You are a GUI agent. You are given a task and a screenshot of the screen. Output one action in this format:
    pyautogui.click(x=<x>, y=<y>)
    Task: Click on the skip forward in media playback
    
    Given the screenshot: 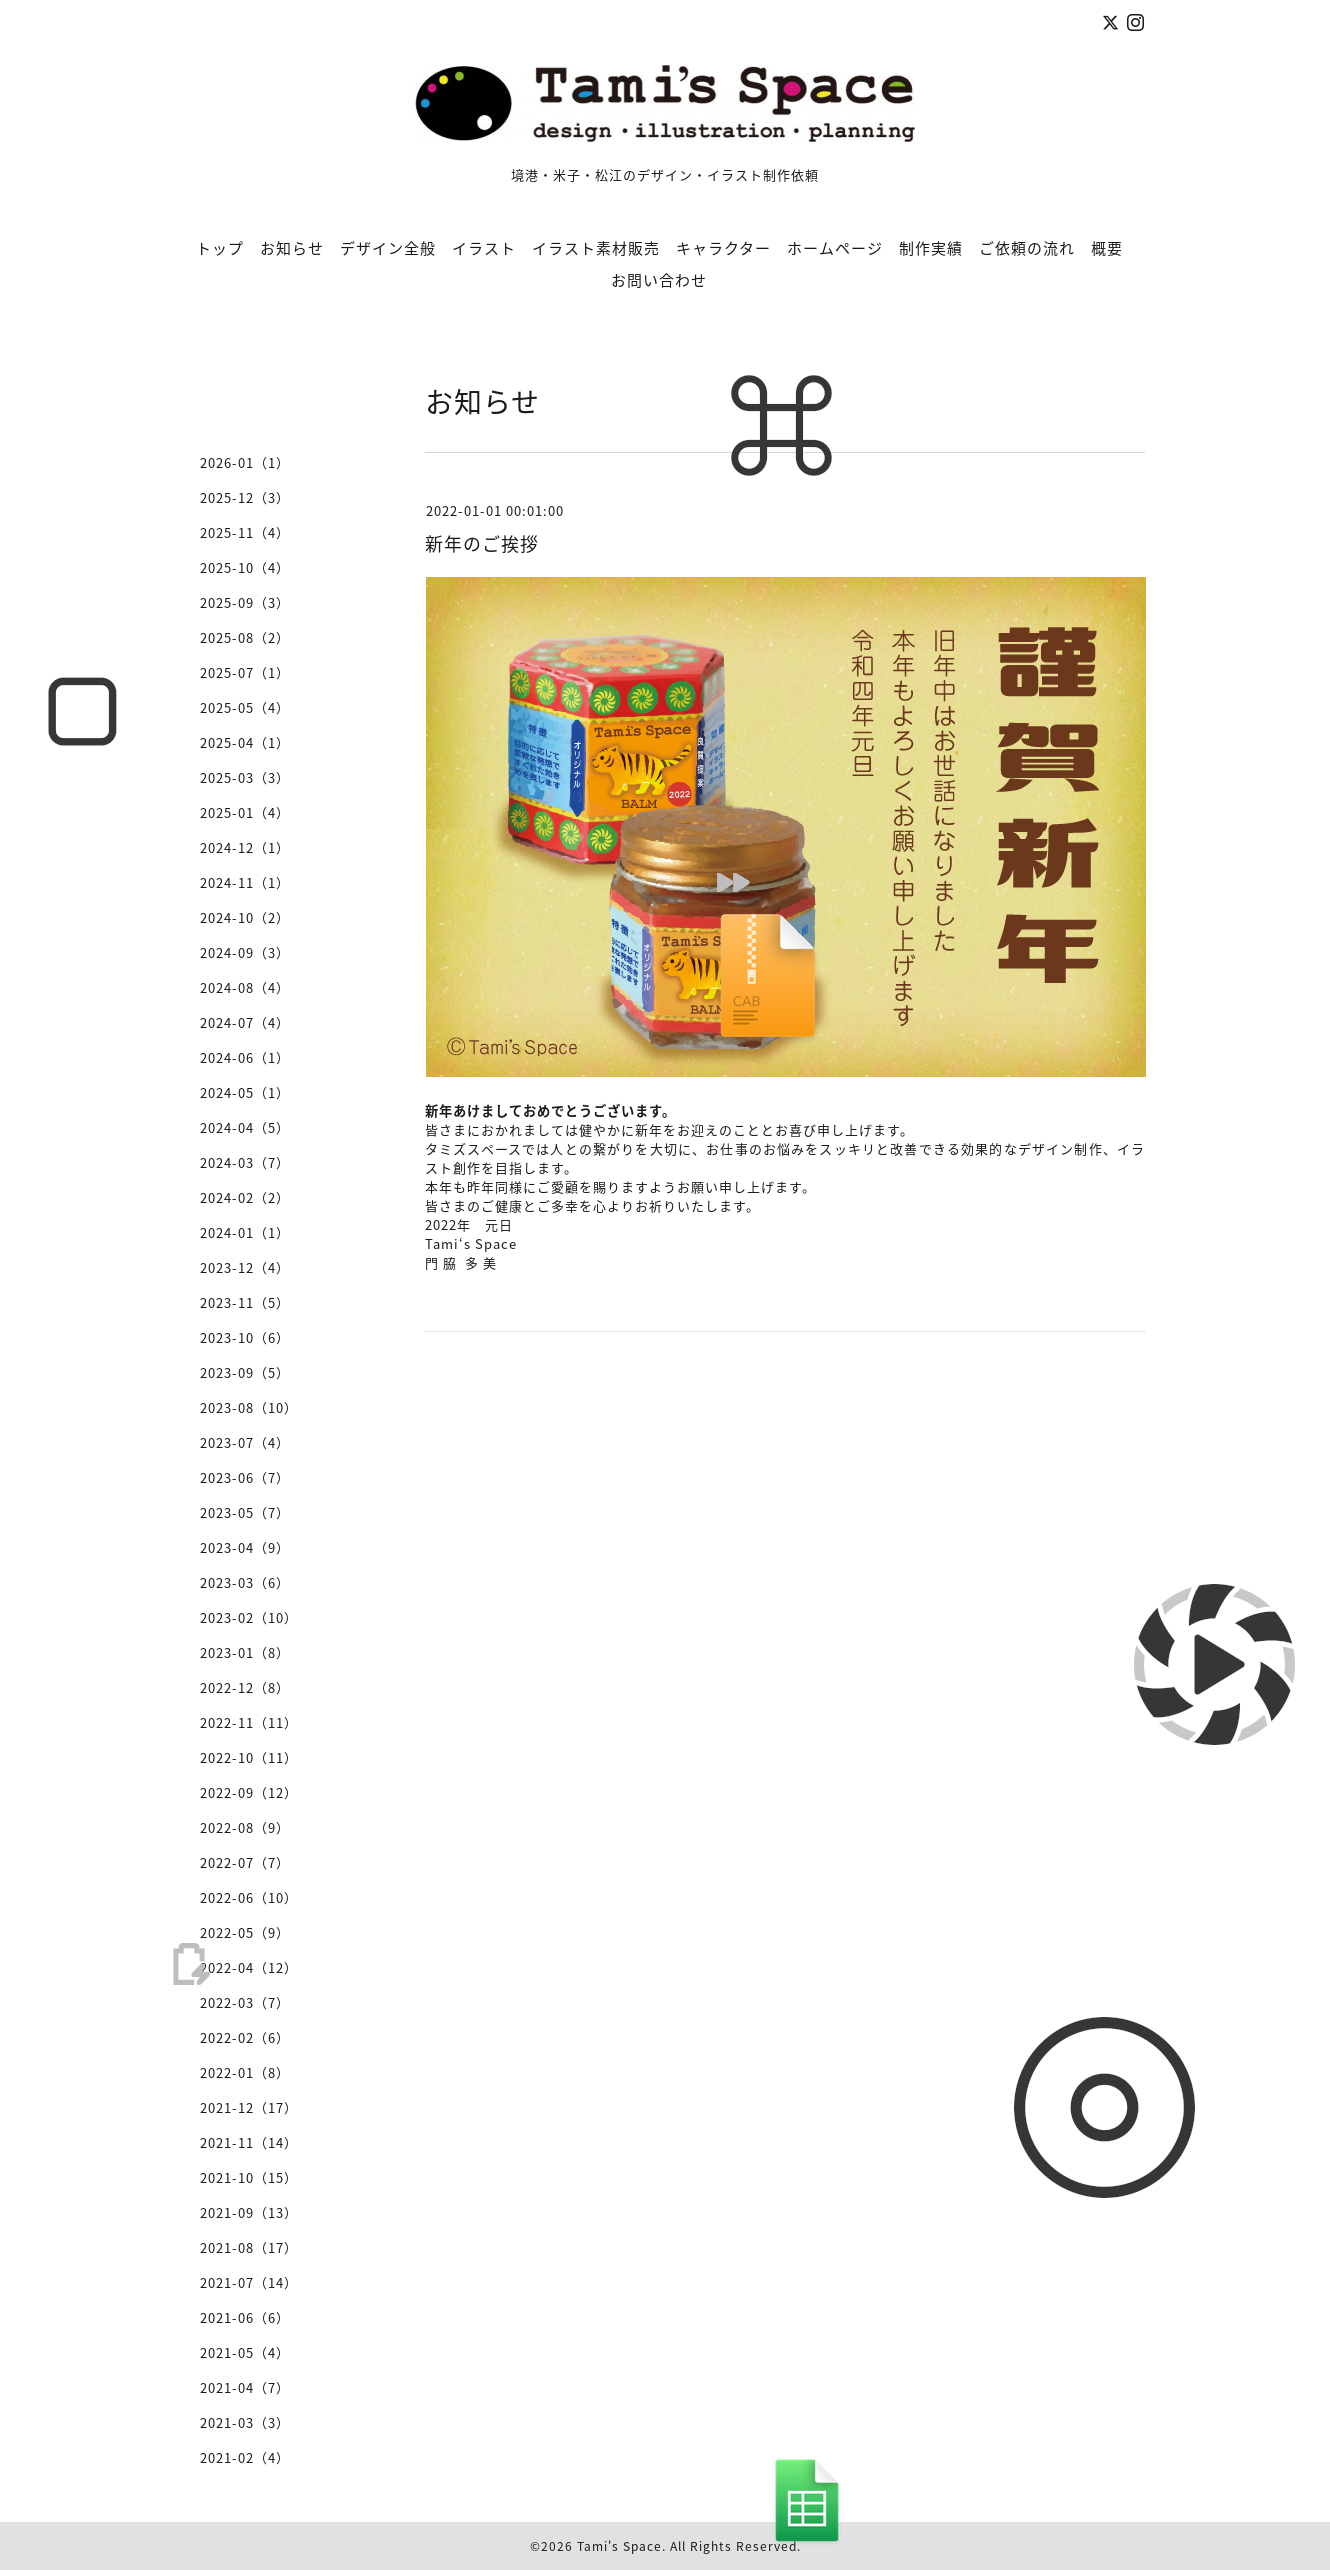 What is the action you would take?
    pyautogui.click(x=733, y=882)
    